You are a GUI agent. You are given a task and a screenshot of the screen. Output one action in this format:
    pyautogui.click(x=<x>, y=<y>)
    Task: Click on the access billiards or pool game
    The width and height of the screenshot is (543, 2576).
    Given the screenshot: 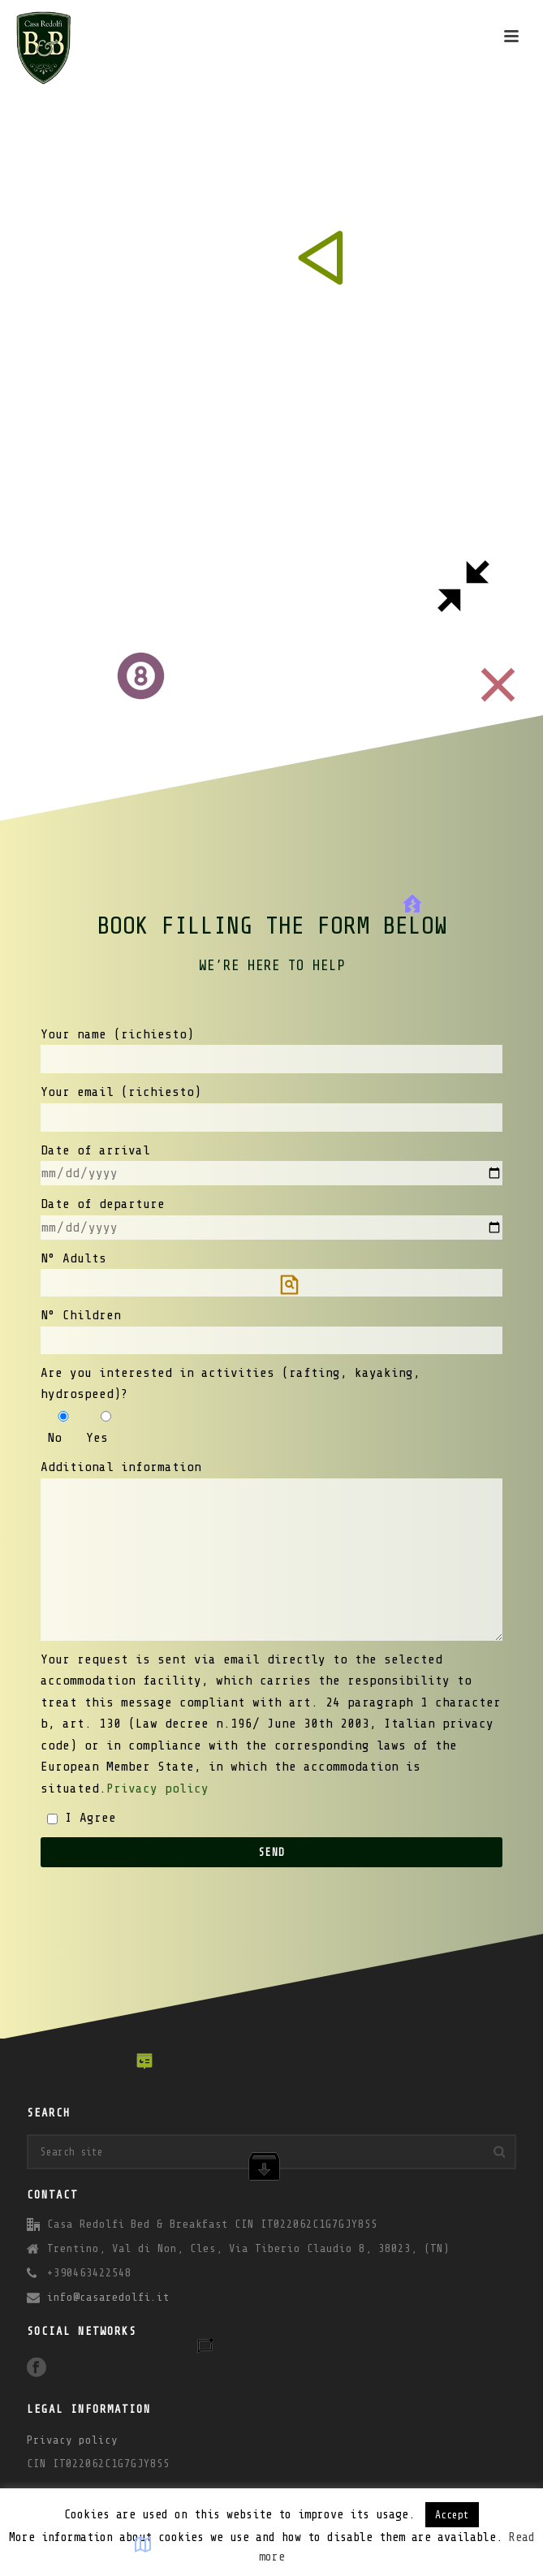 What is the action you would take?
    pyautogui.click(x=140, y=675)
    